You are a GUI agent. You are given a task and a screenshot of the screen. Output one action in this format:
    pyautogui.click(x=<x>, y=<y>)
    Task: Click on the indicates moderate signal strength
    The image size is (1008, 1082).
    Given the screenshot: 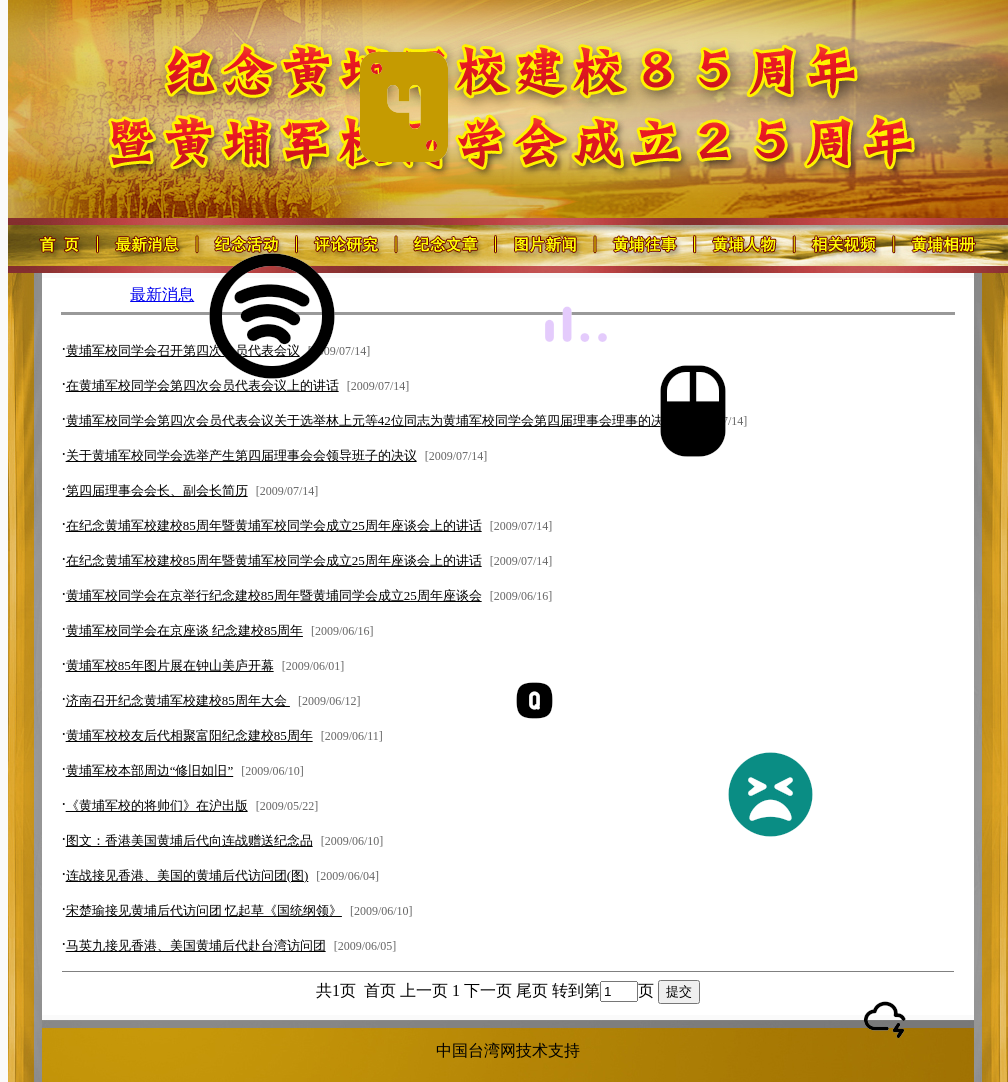 What is the action you would take?
    pyautogui.click(x=576, y=311)
    